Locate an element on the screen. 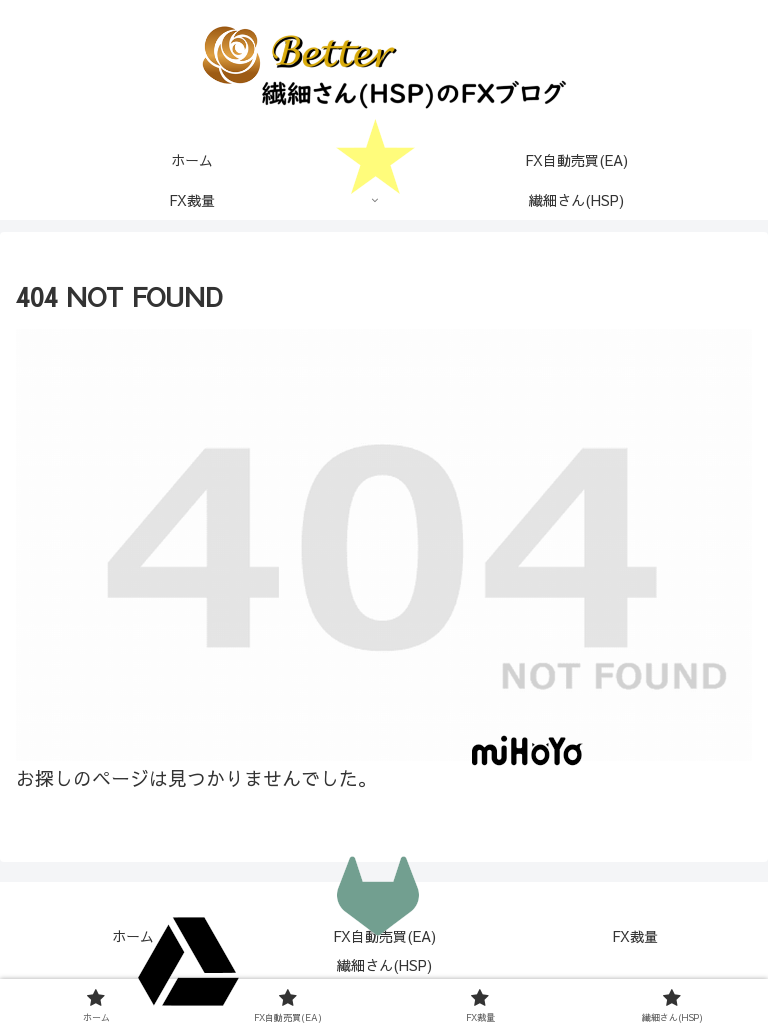  visit miHoYo's official website or portal is located at coordinates (527, 750).